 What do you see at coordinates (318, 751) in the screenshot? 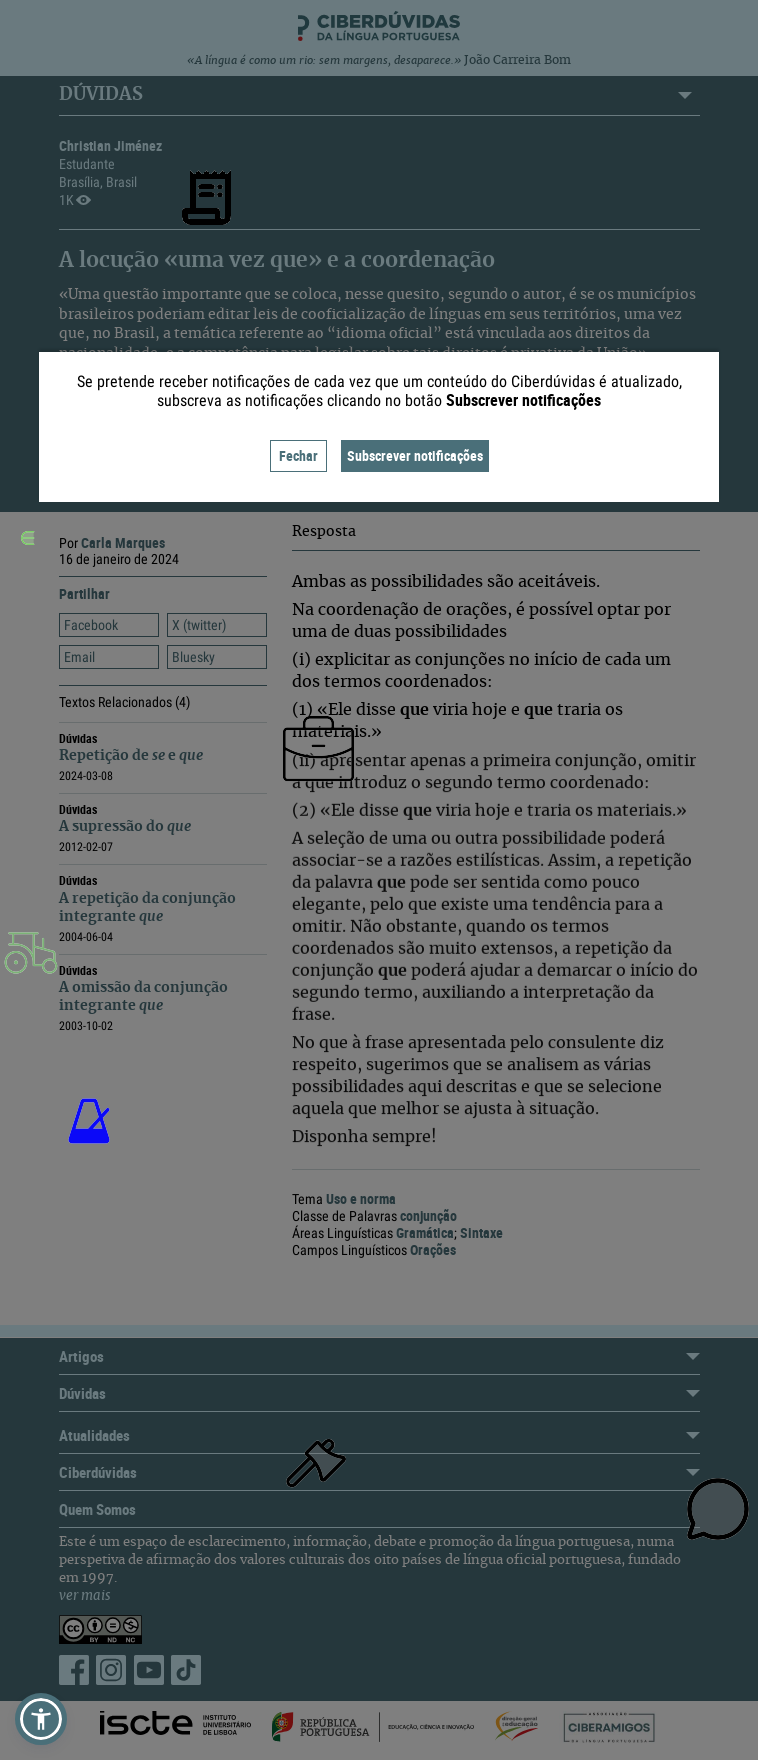
I see `access work or business-related content` at bounding box center [318, 751].